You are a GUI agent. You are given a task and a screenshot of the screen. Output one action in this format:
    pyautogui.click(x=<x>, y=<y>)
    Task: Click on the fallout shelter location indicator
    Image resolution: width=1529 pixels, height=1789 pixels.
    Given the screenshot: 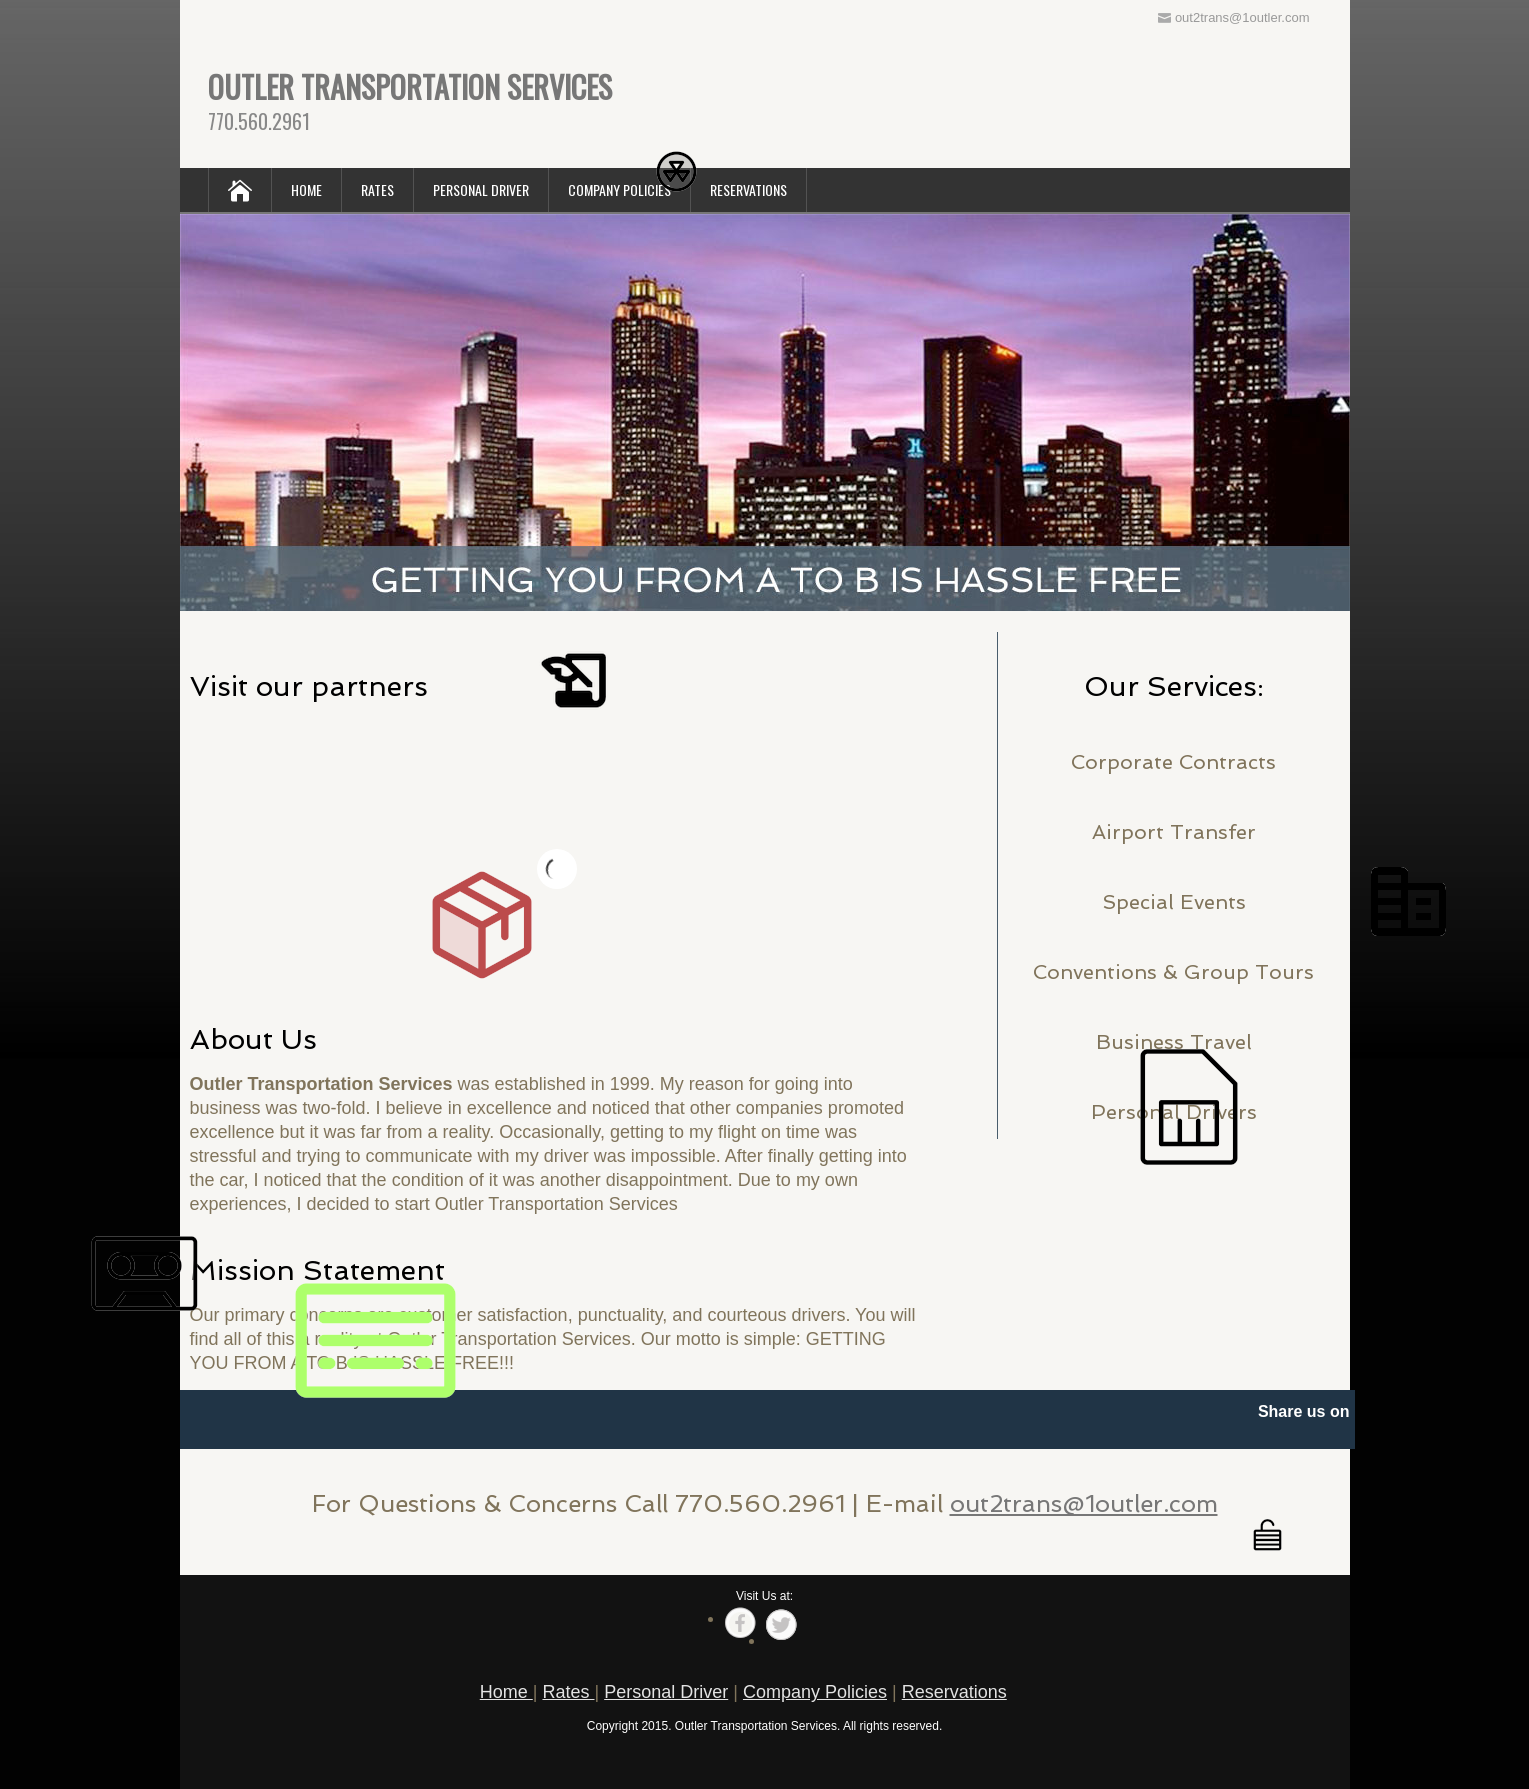 What is the action you would take?
    pyautogui.click(x=676, y=171)
    